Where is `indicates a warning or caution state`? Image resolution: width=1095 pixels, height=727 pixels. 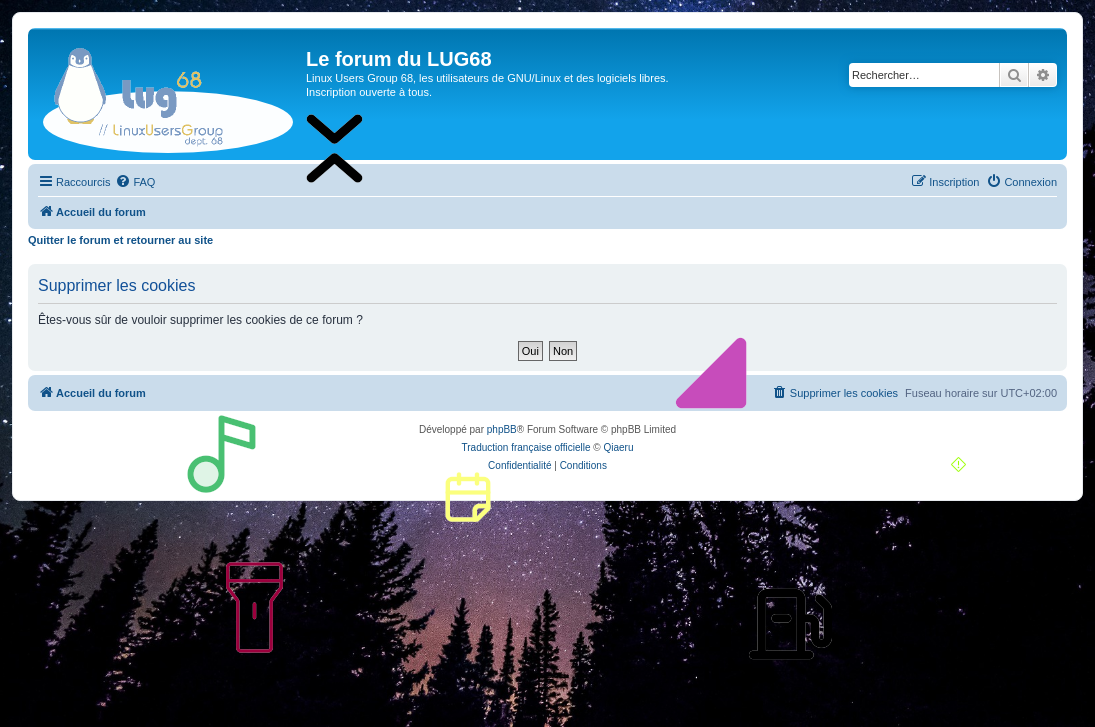 indicates a warning or caution state is located at coordinates (958, 464).